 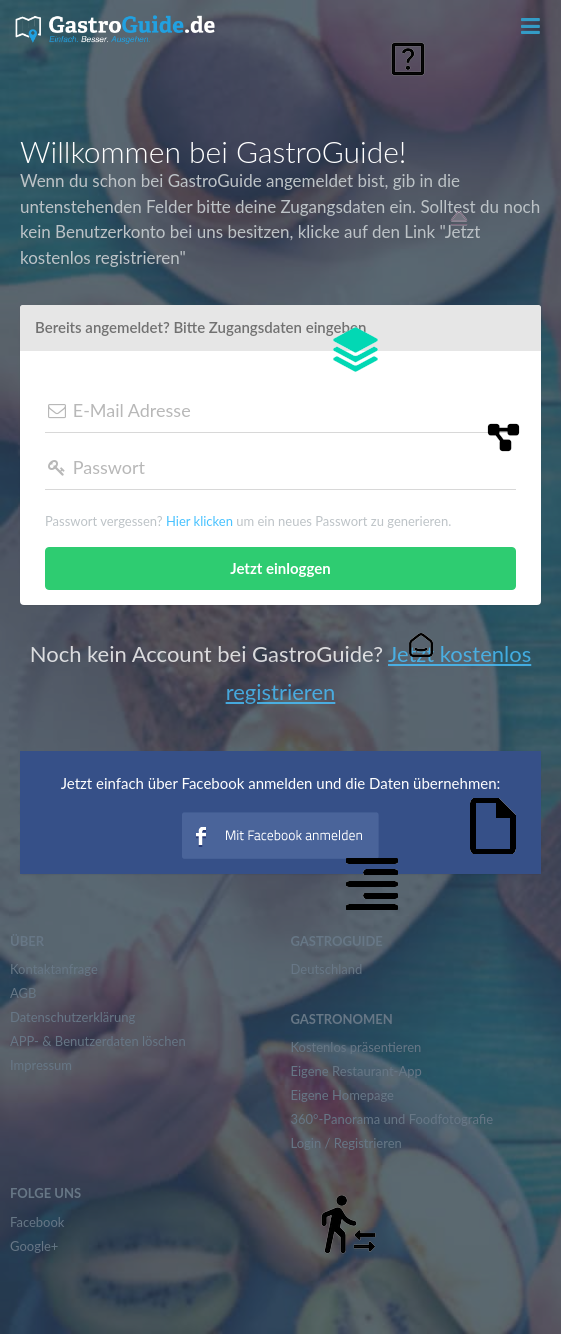 What do you see at coordinates (503, 437) in the screenshot?
I see `view project workflow or diagram` at bounding box center [503, 437].